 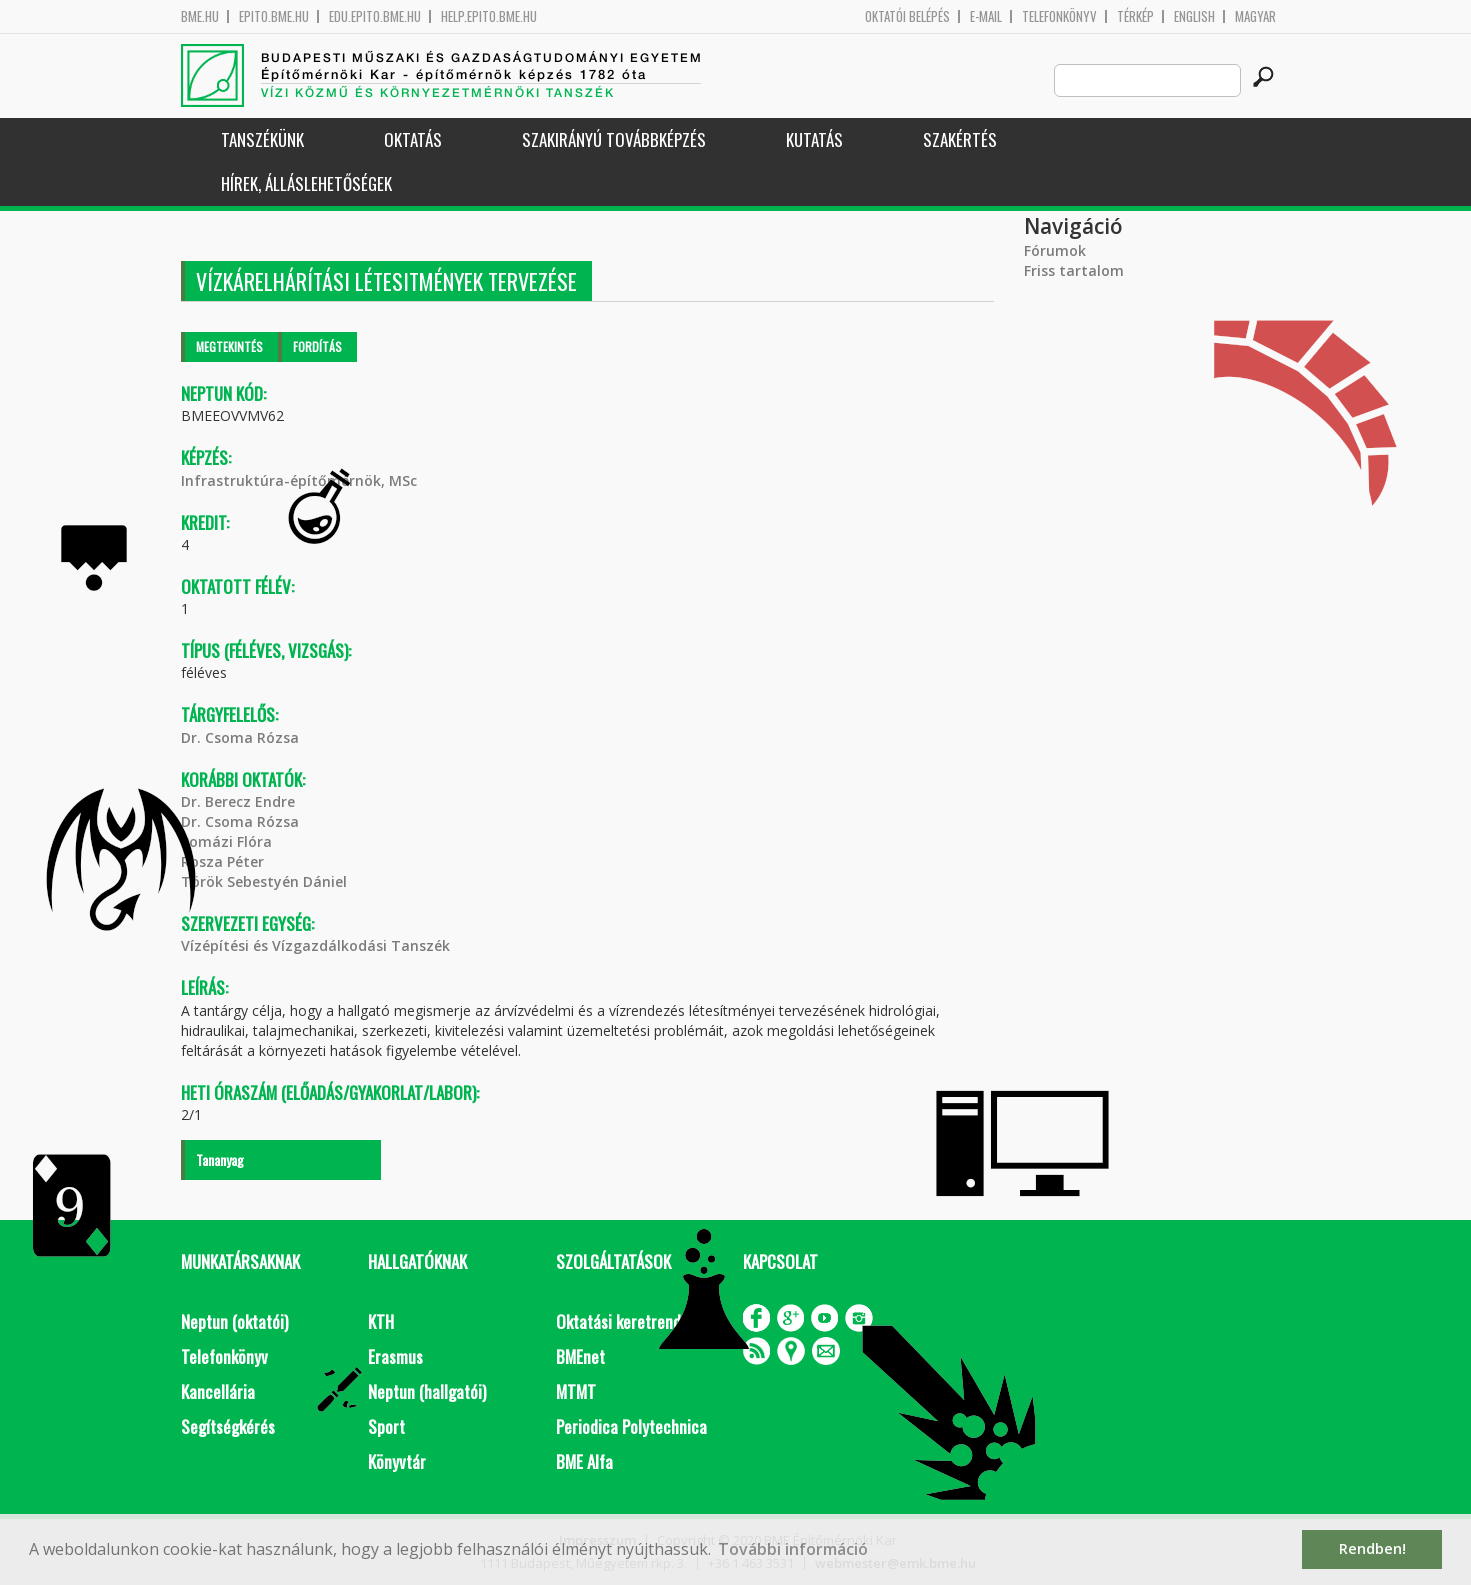 I want to click on represents a villain or enemy character in a game, so click(x=121, y=856).